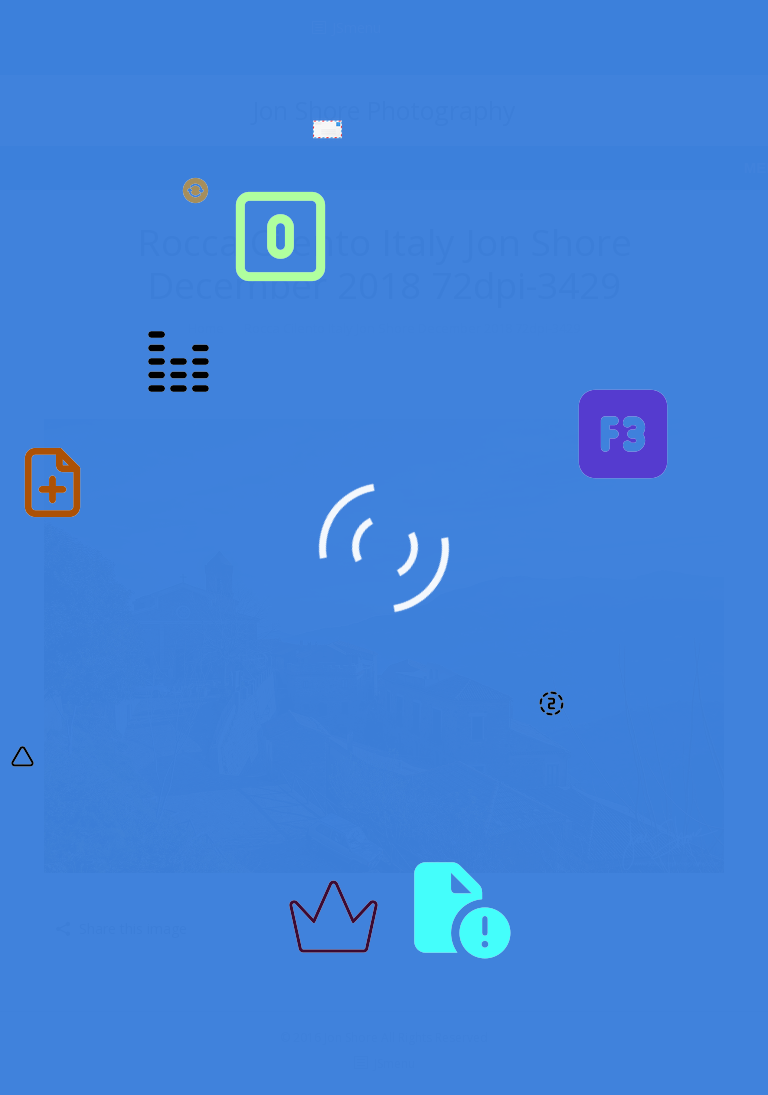  What do you see at coordinates (327, 129) in the screenshot?
I see `access your inbox or email` at bounding box center [327, 129].